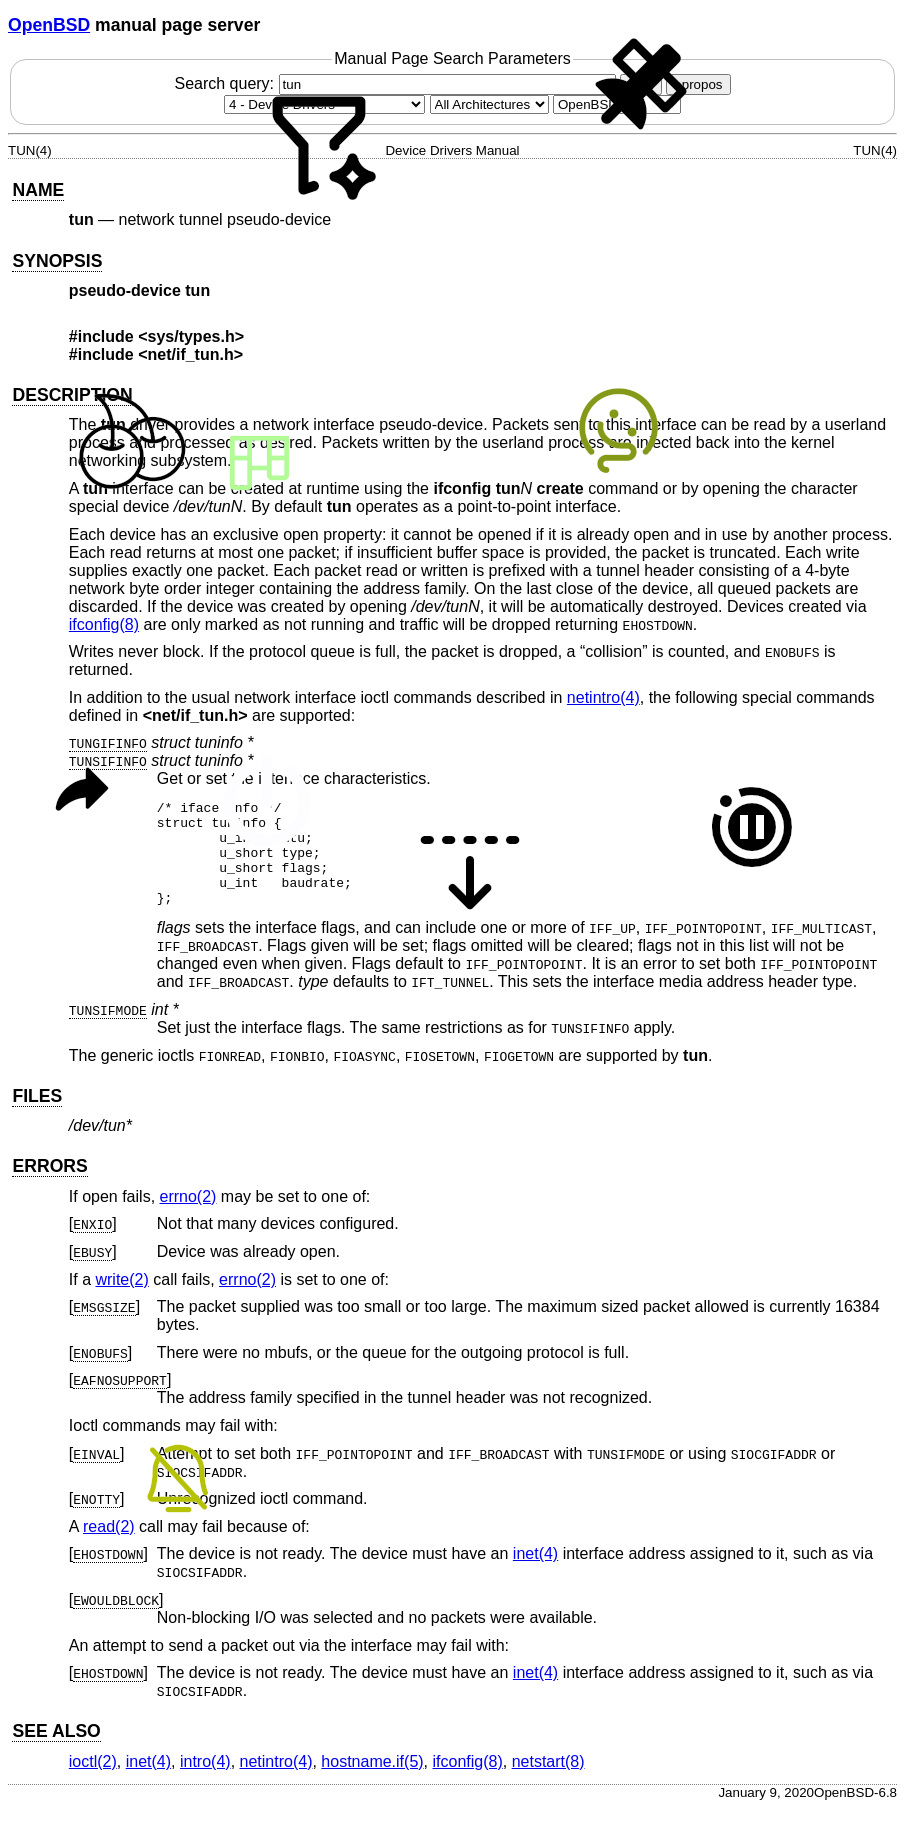 The width and height of the screenshot is (905, 1829). What do you see at coordinates (618, 427) in the screenshot?
I see `indicates overwhelming or stressful situation` at bounding box center [618, 427].